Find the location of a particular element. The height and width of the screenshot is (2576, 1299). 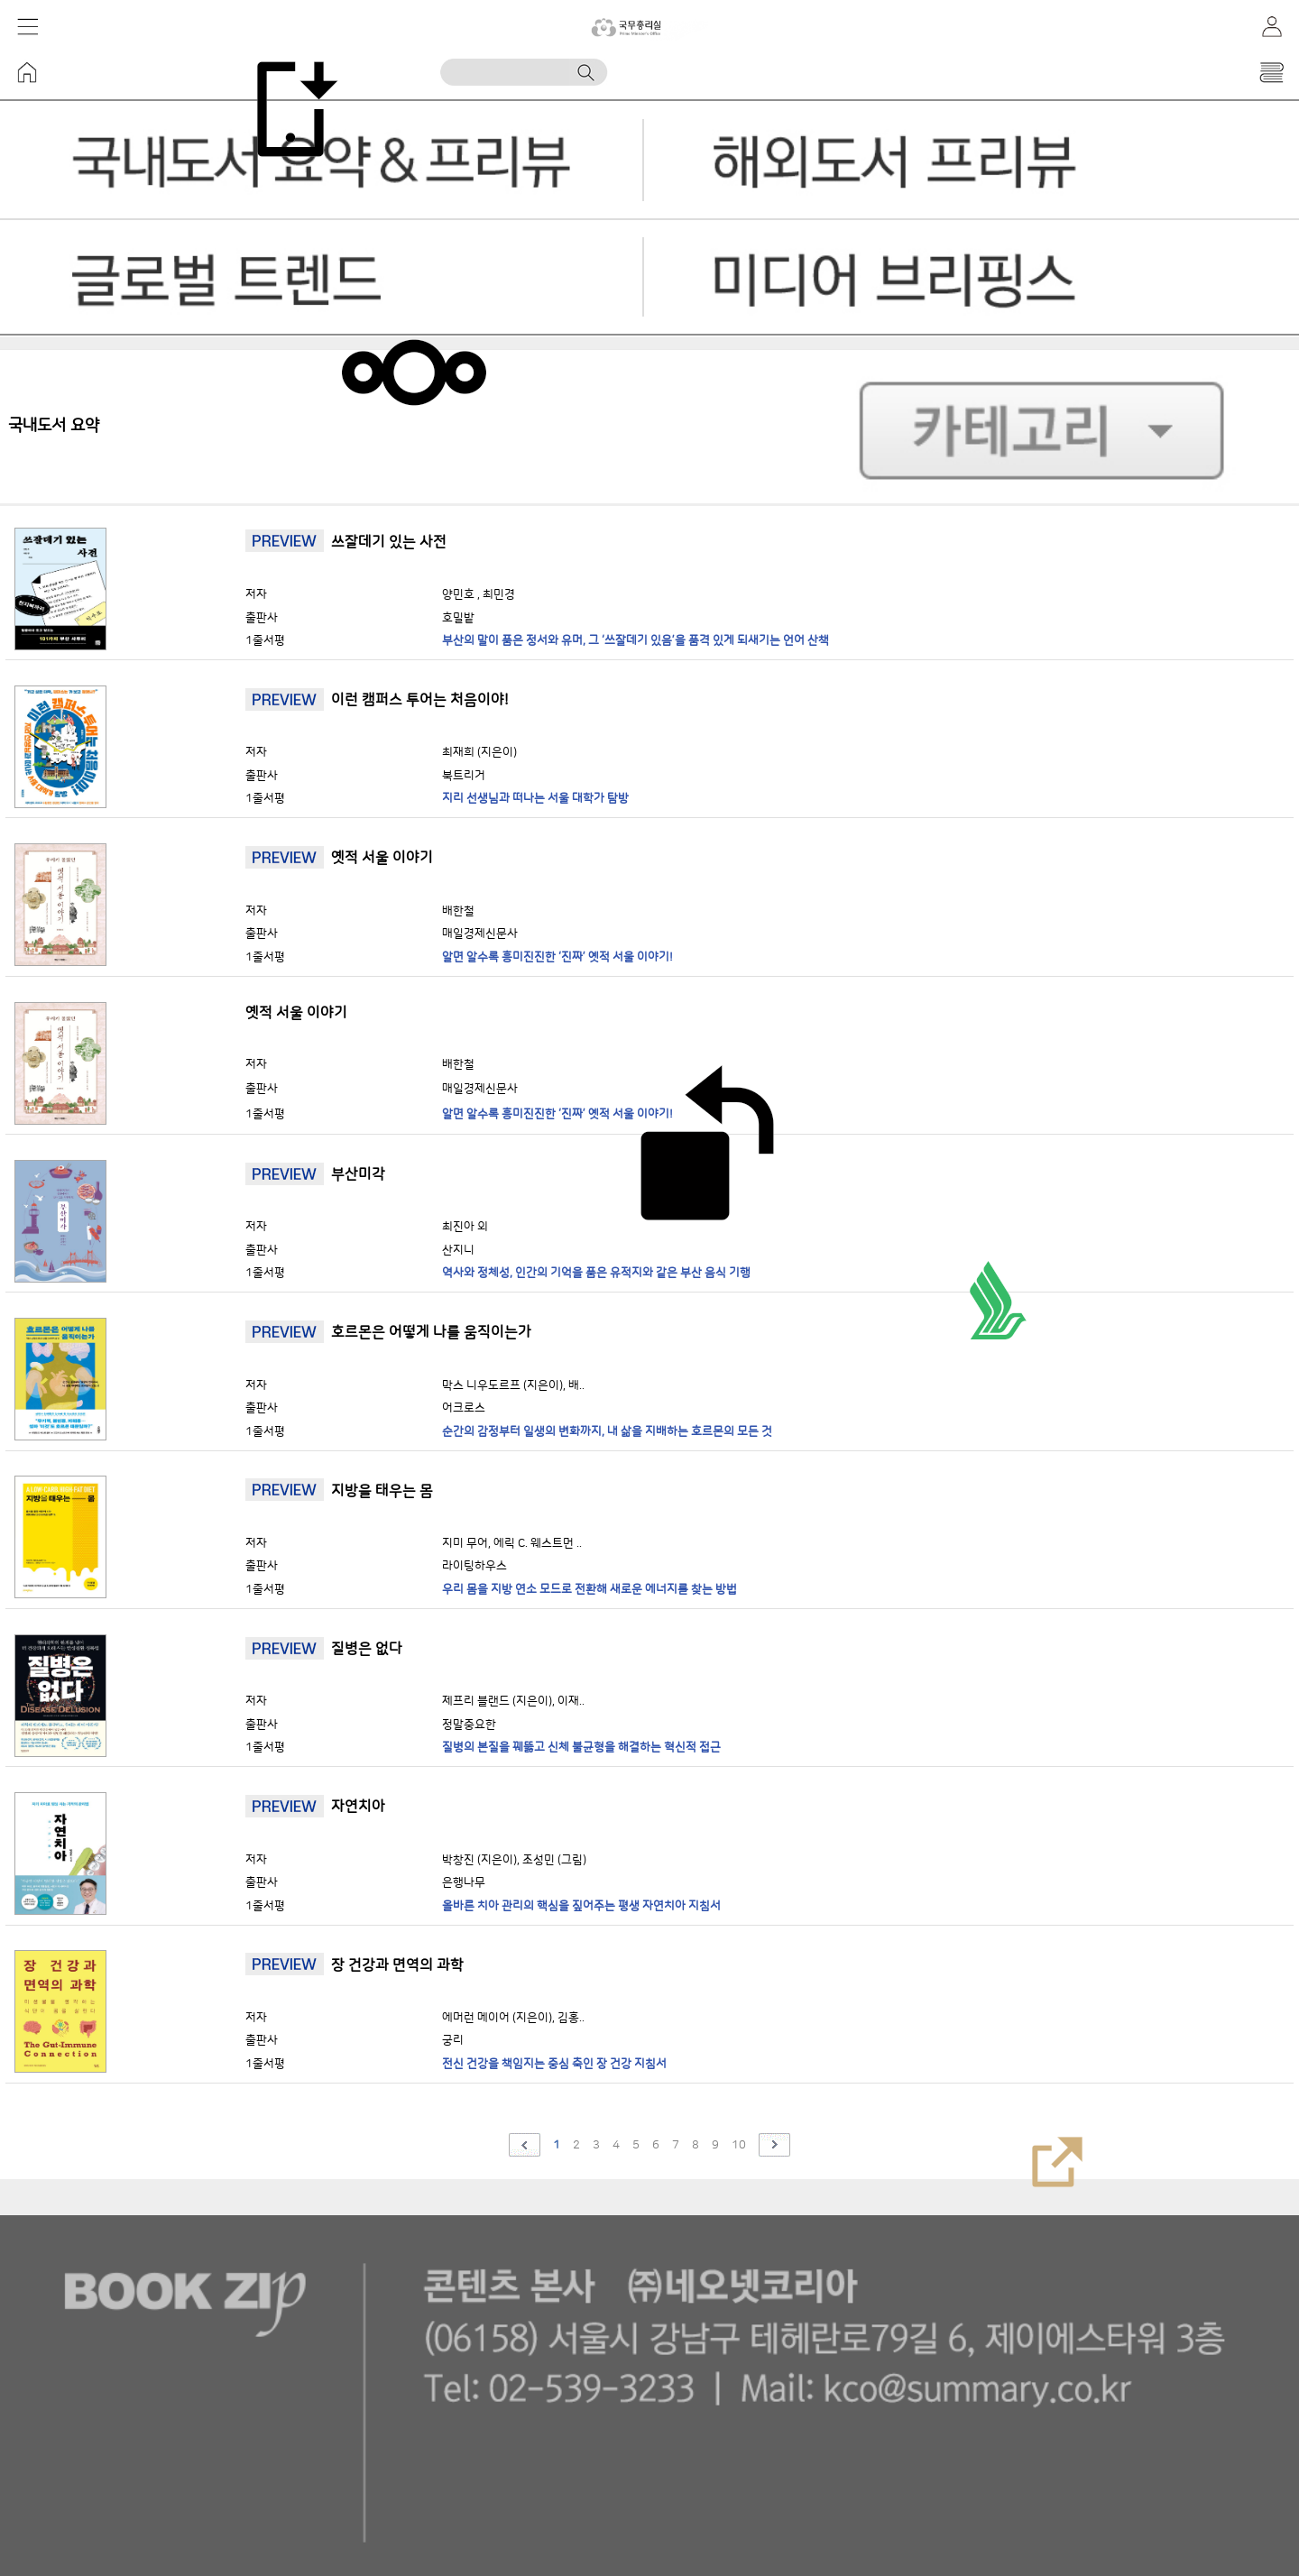

open link in a new tab or window is located at coordinates (1057, 2162).